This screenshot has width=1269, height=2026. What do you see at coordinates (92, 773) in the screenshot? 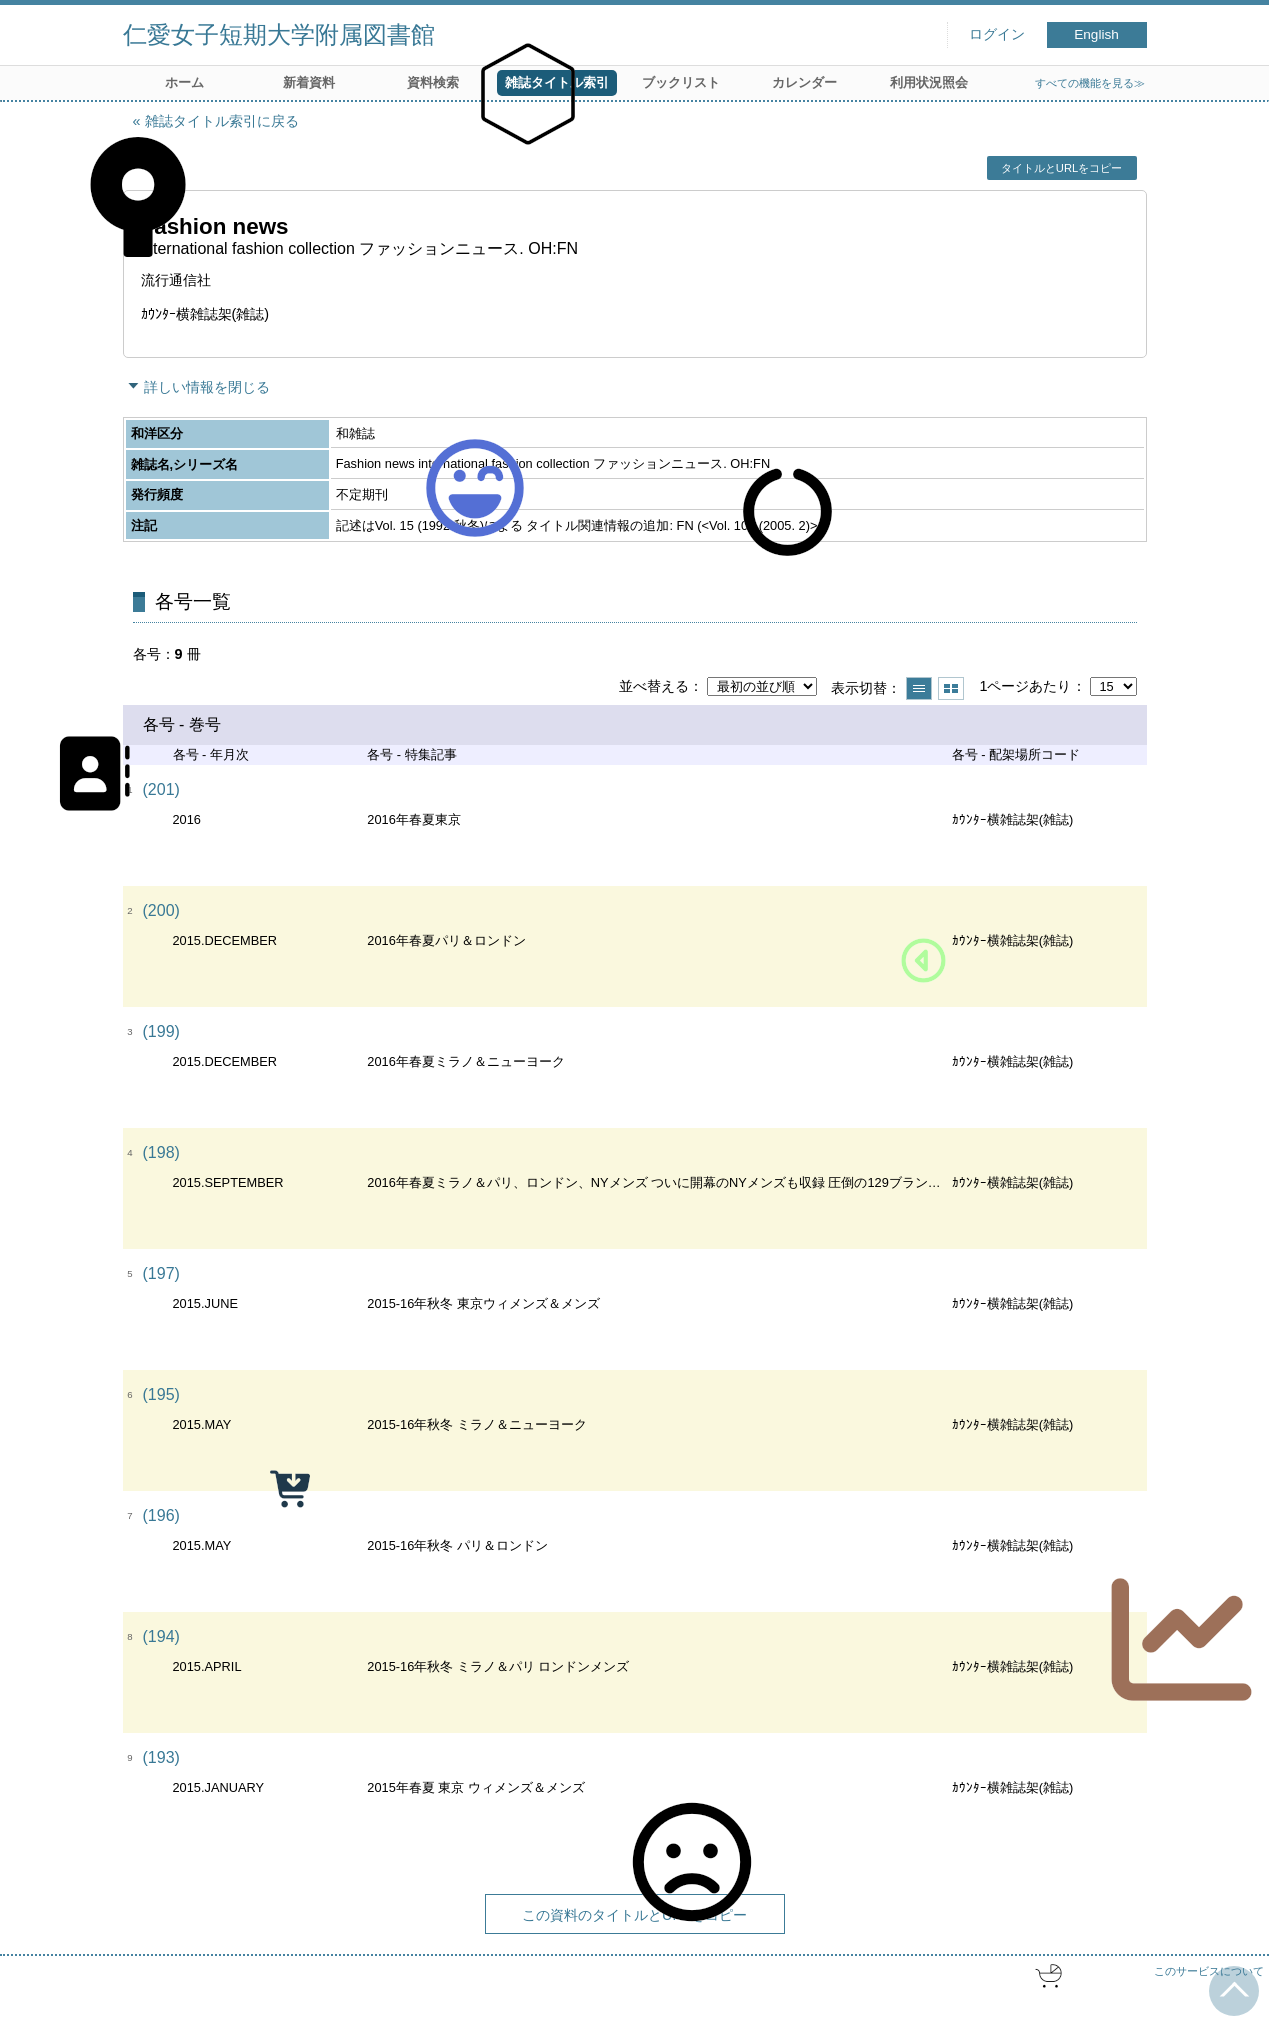
I see `open your contacts list` at bounding box center [92, 773].